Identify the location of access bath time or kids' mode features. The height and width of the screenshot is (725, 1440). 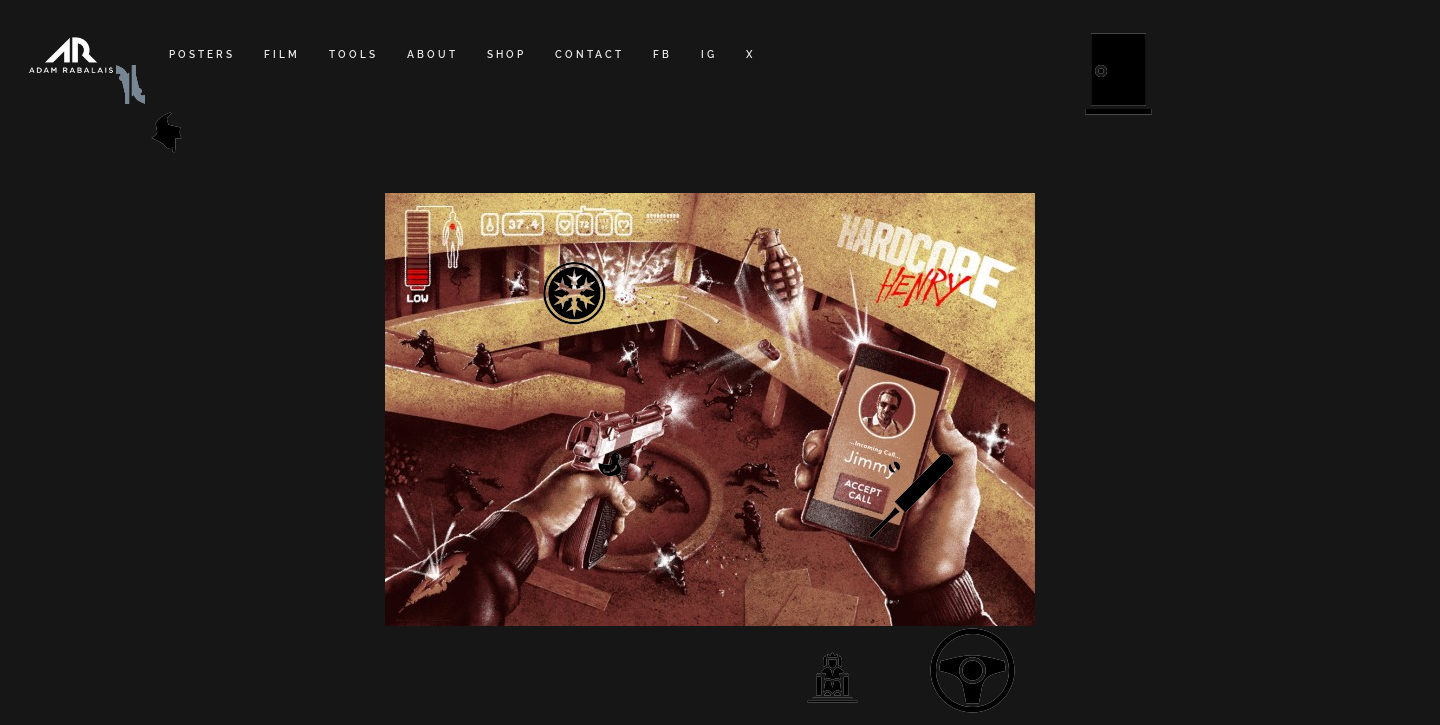
(611, 464).